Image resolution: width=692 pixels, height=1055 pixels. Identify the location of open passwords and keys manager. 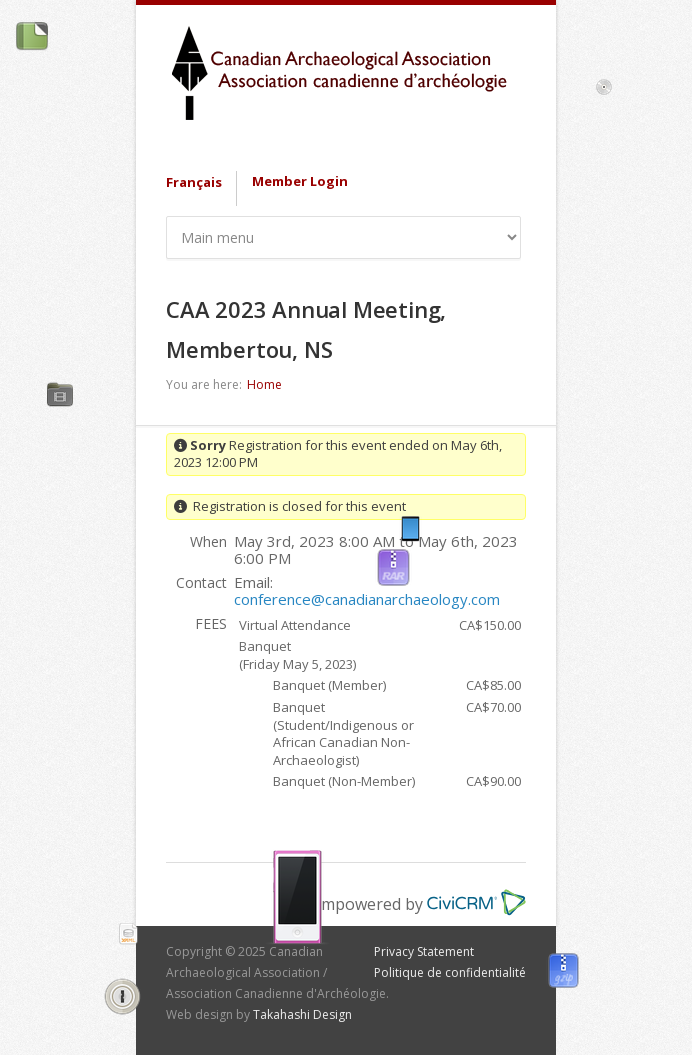
(122, 996).